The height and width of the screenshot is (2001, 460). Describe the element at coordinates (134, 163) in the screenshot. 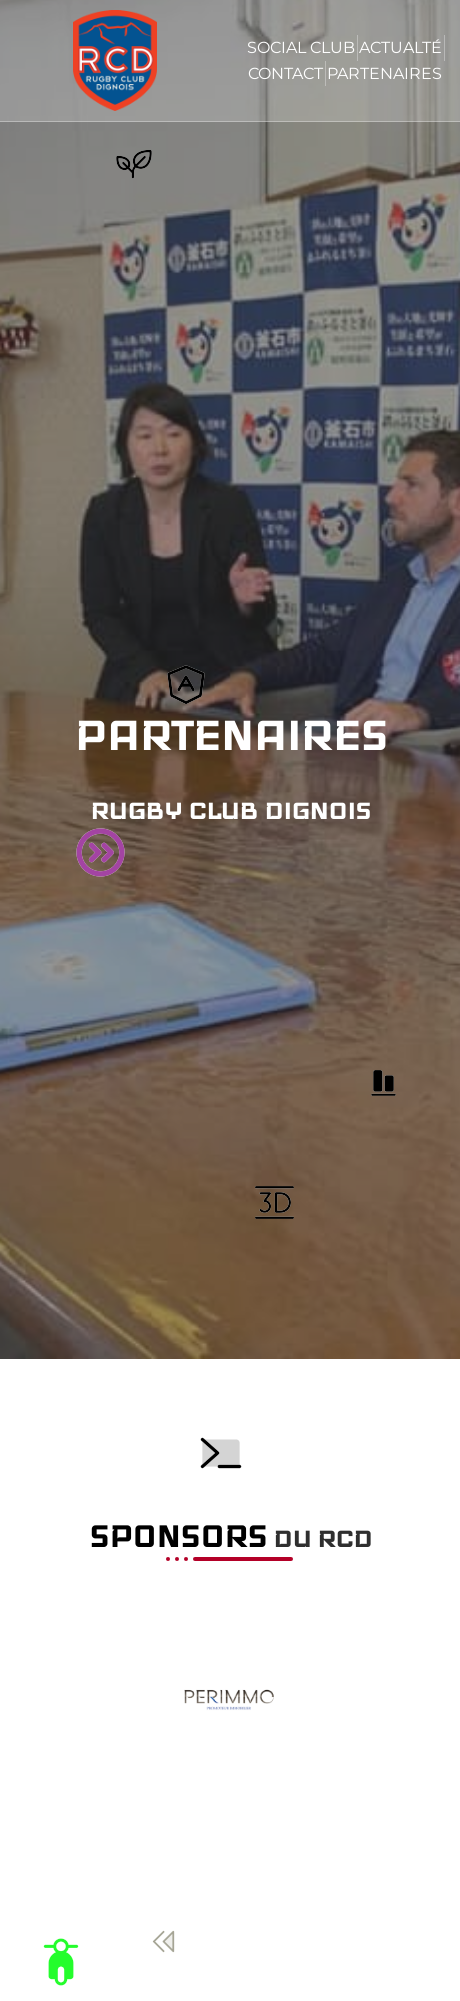

I see `view plant care or gardening features` at that location.